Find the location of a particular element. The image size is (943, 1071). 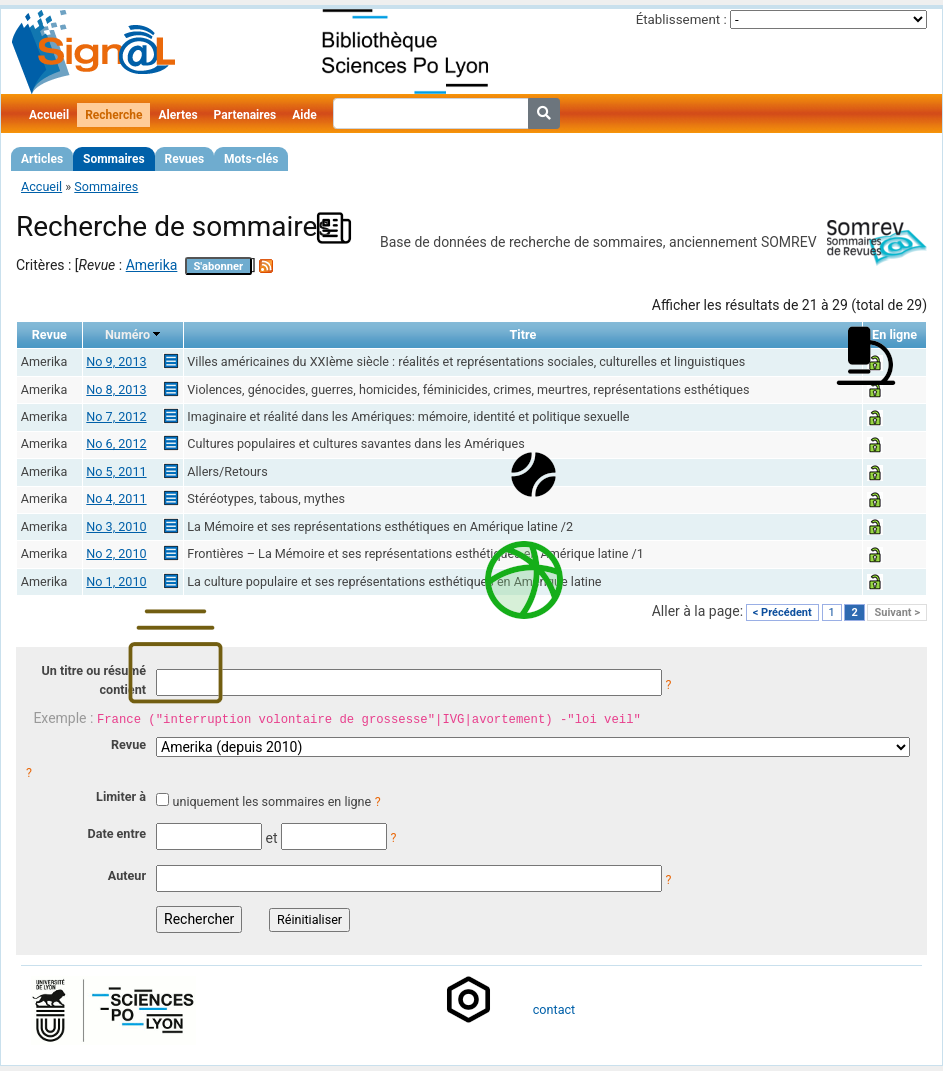

access research or laboratory tools is located at coordinates (866, 358).